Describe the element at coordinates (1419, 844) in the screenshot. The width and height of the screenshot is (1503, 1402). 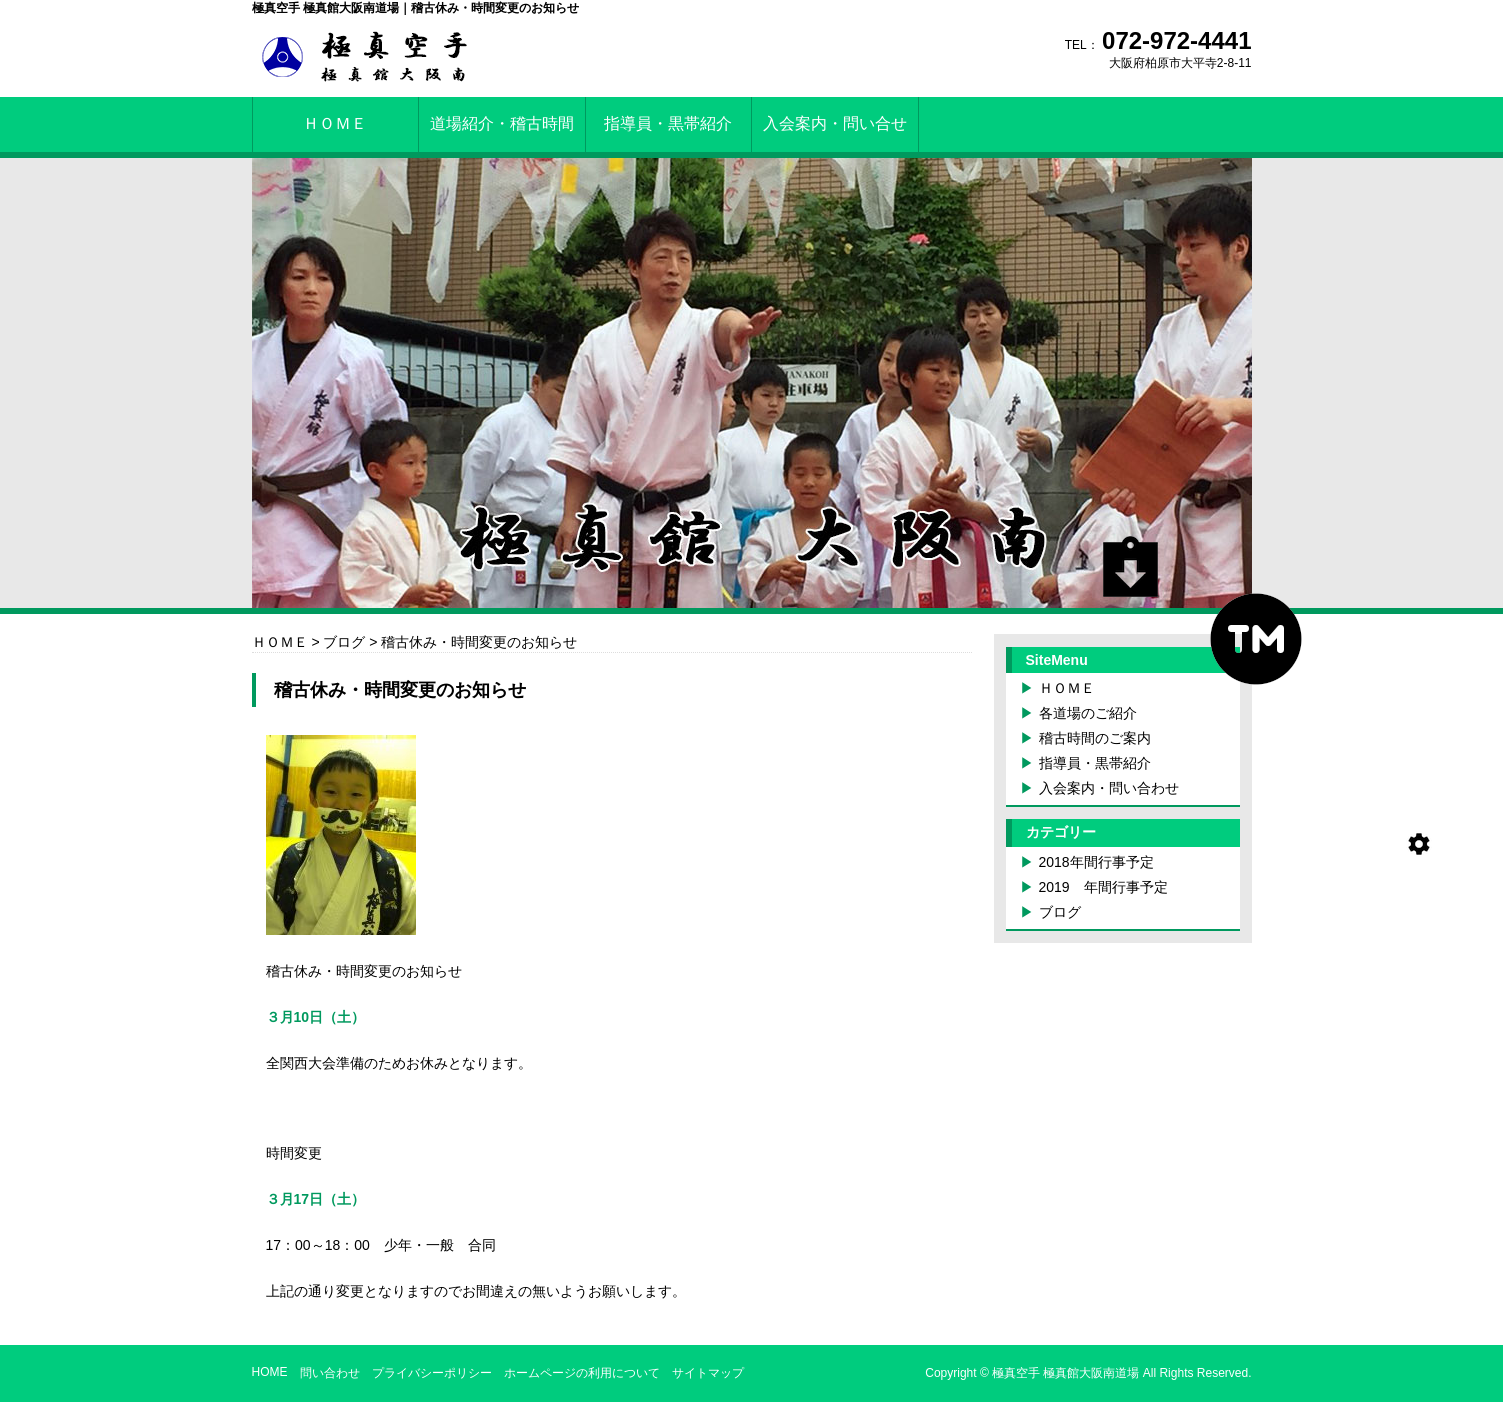
I see `access app or system settings` at that location.